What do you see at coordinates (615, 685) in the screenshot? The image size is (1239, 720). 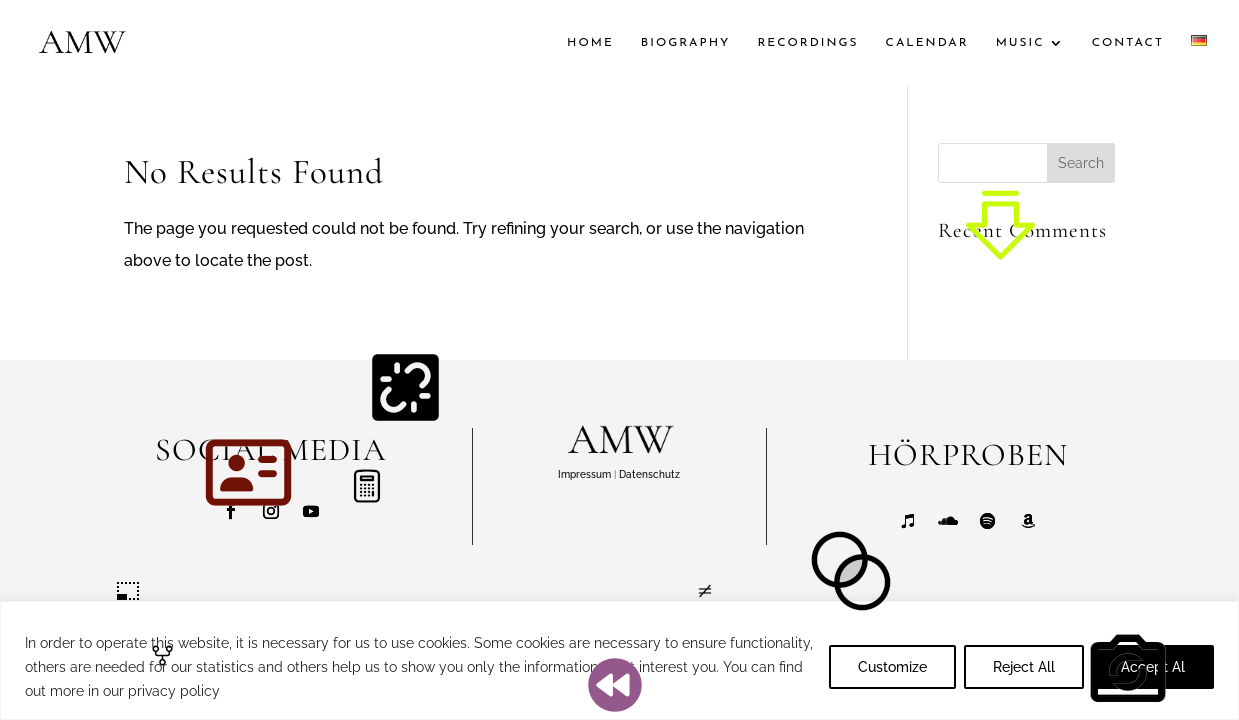 I see `rewind or skip backward in media playback` at bounding box center [615, 685].